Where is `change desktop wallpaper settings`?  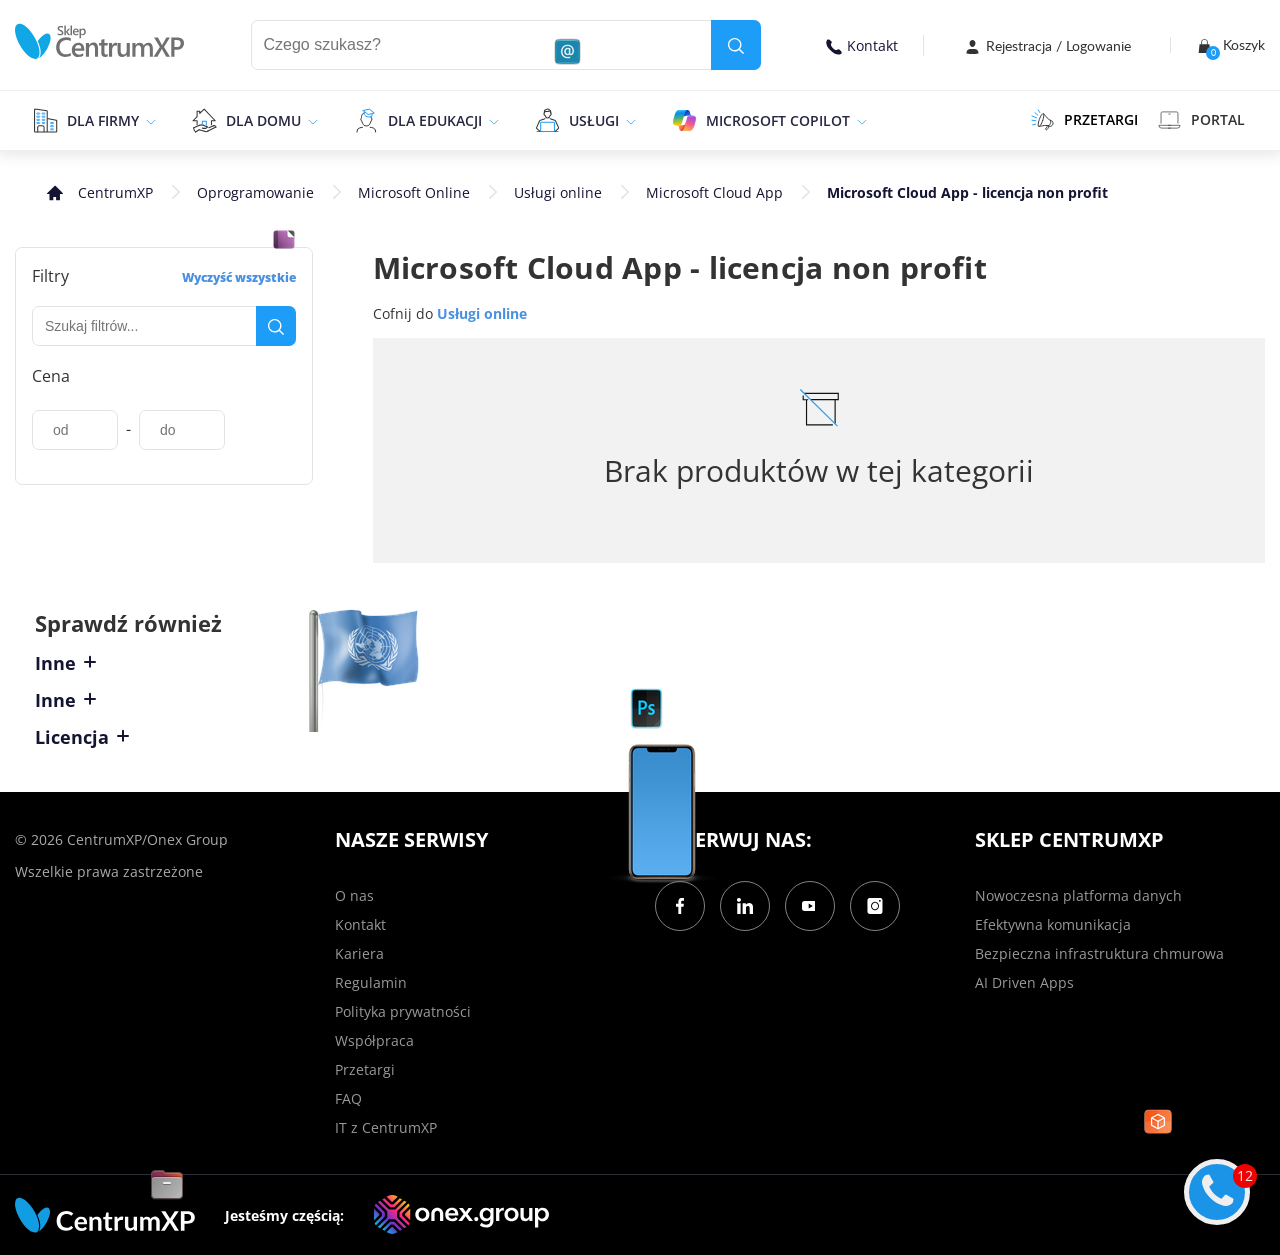 change desktop wallpaper settings is located at coordinates (284, 239).